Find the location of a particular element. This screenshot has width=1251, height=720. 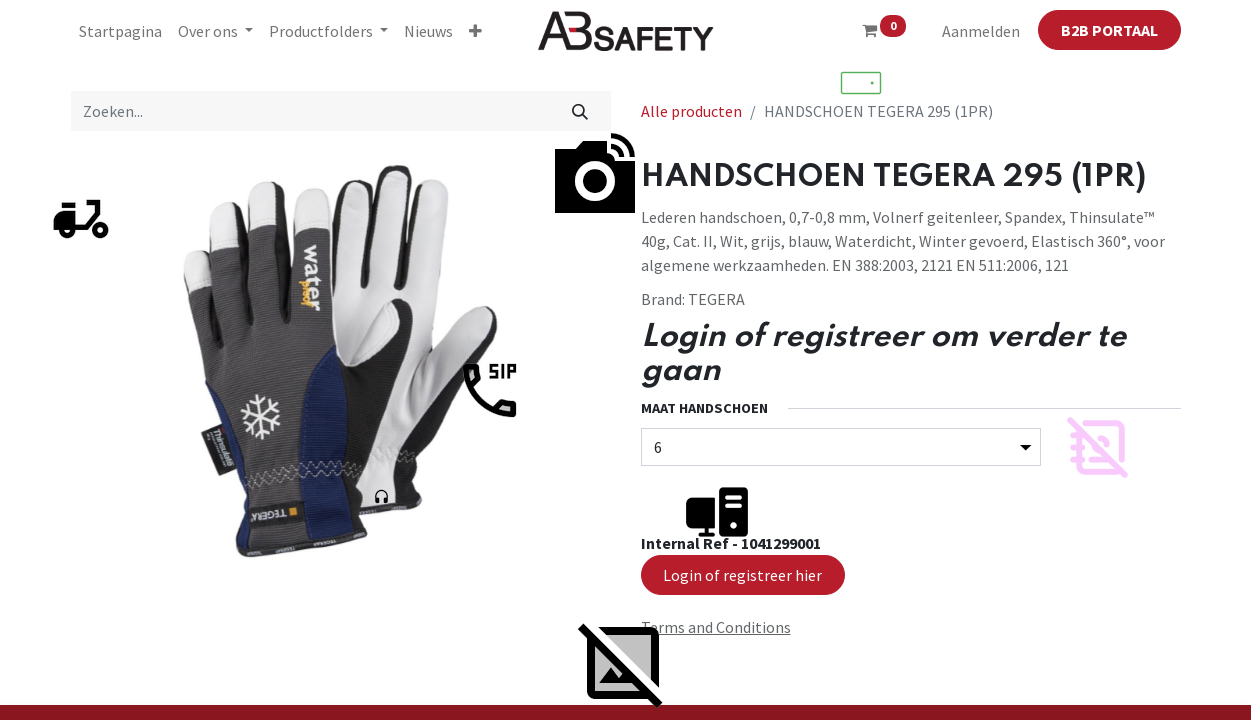

contacts unavailable or disabled is located at coordinates (1097, 447).